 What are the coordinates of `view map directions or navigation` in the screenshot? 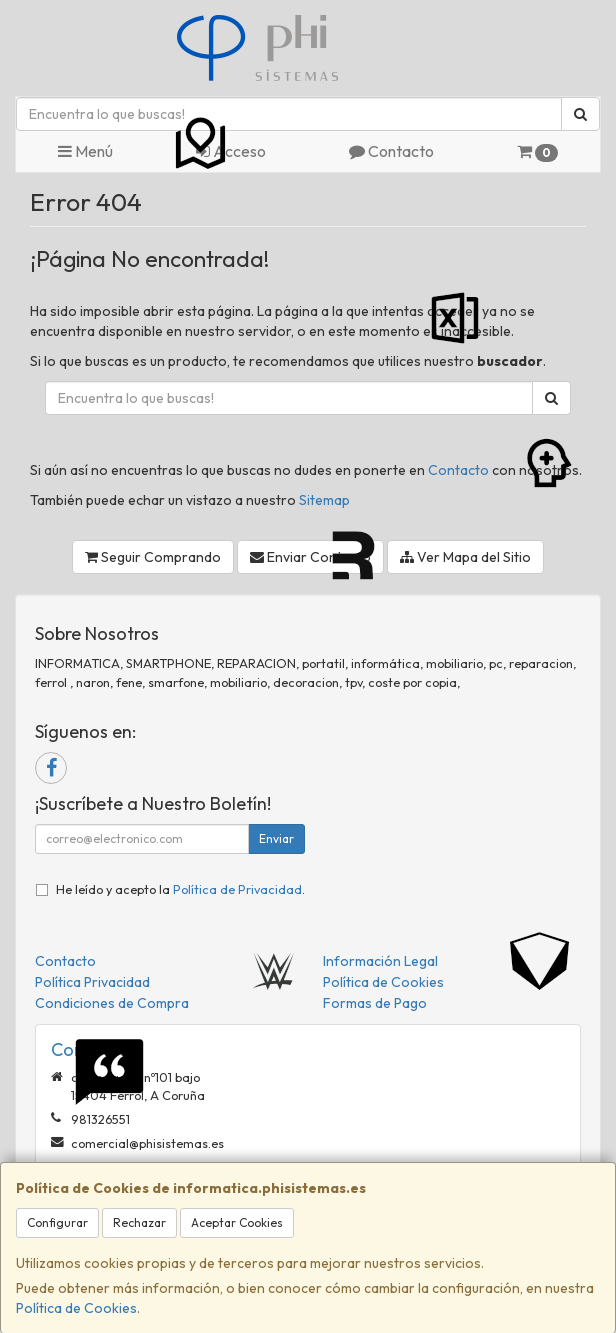 It's located at (200, 144).